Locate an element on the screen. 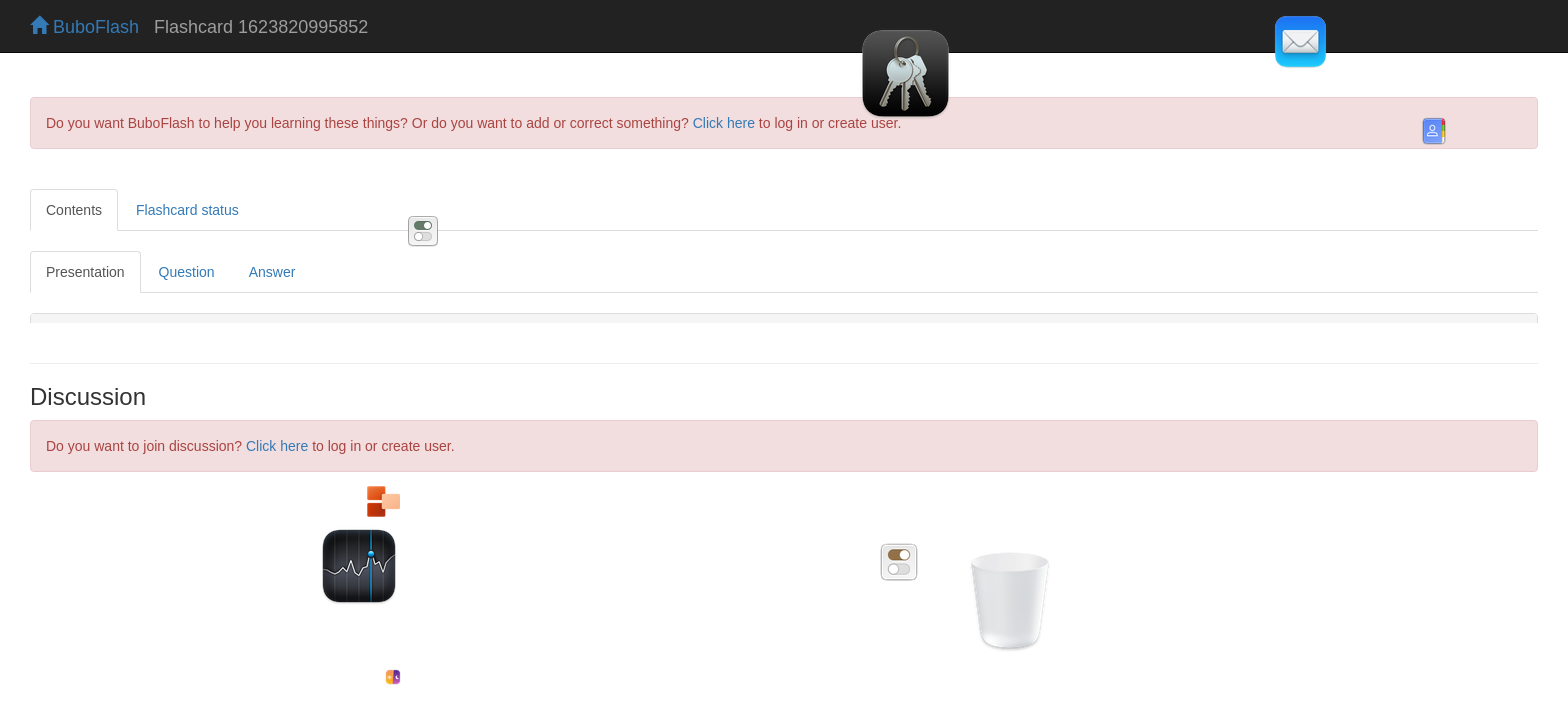  open microsoft power automate is located at coordinates (382, 501).